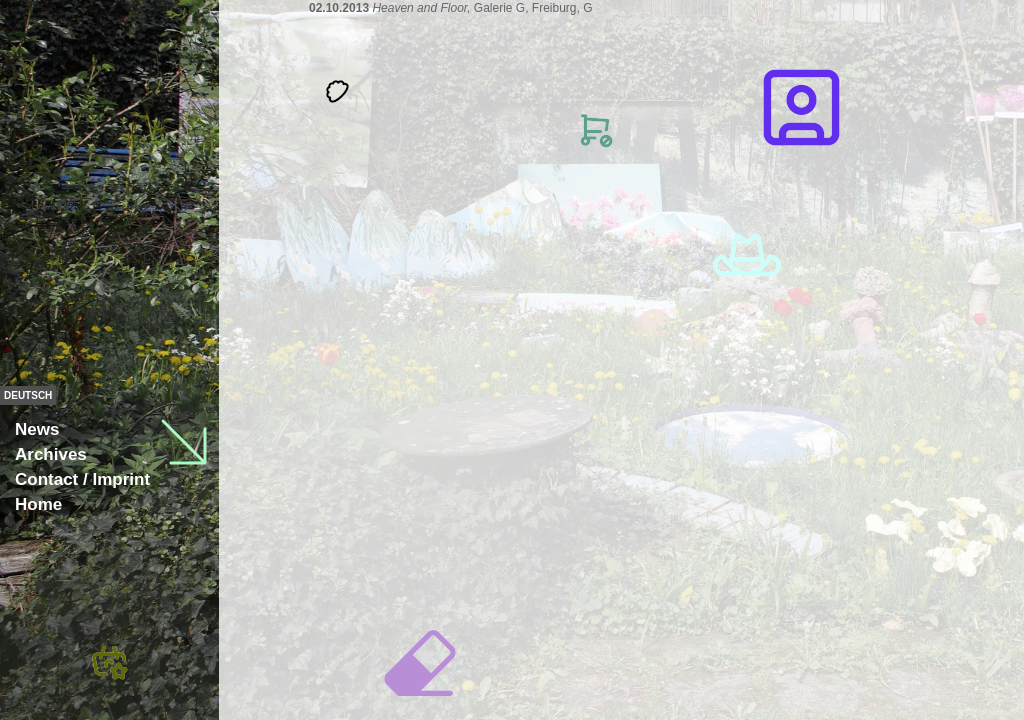 The image size is (1024, 720). What do you see at coordinates (747, 257) in the screenshot?
I see `select western or country theme` at bounding box center [747, 257].